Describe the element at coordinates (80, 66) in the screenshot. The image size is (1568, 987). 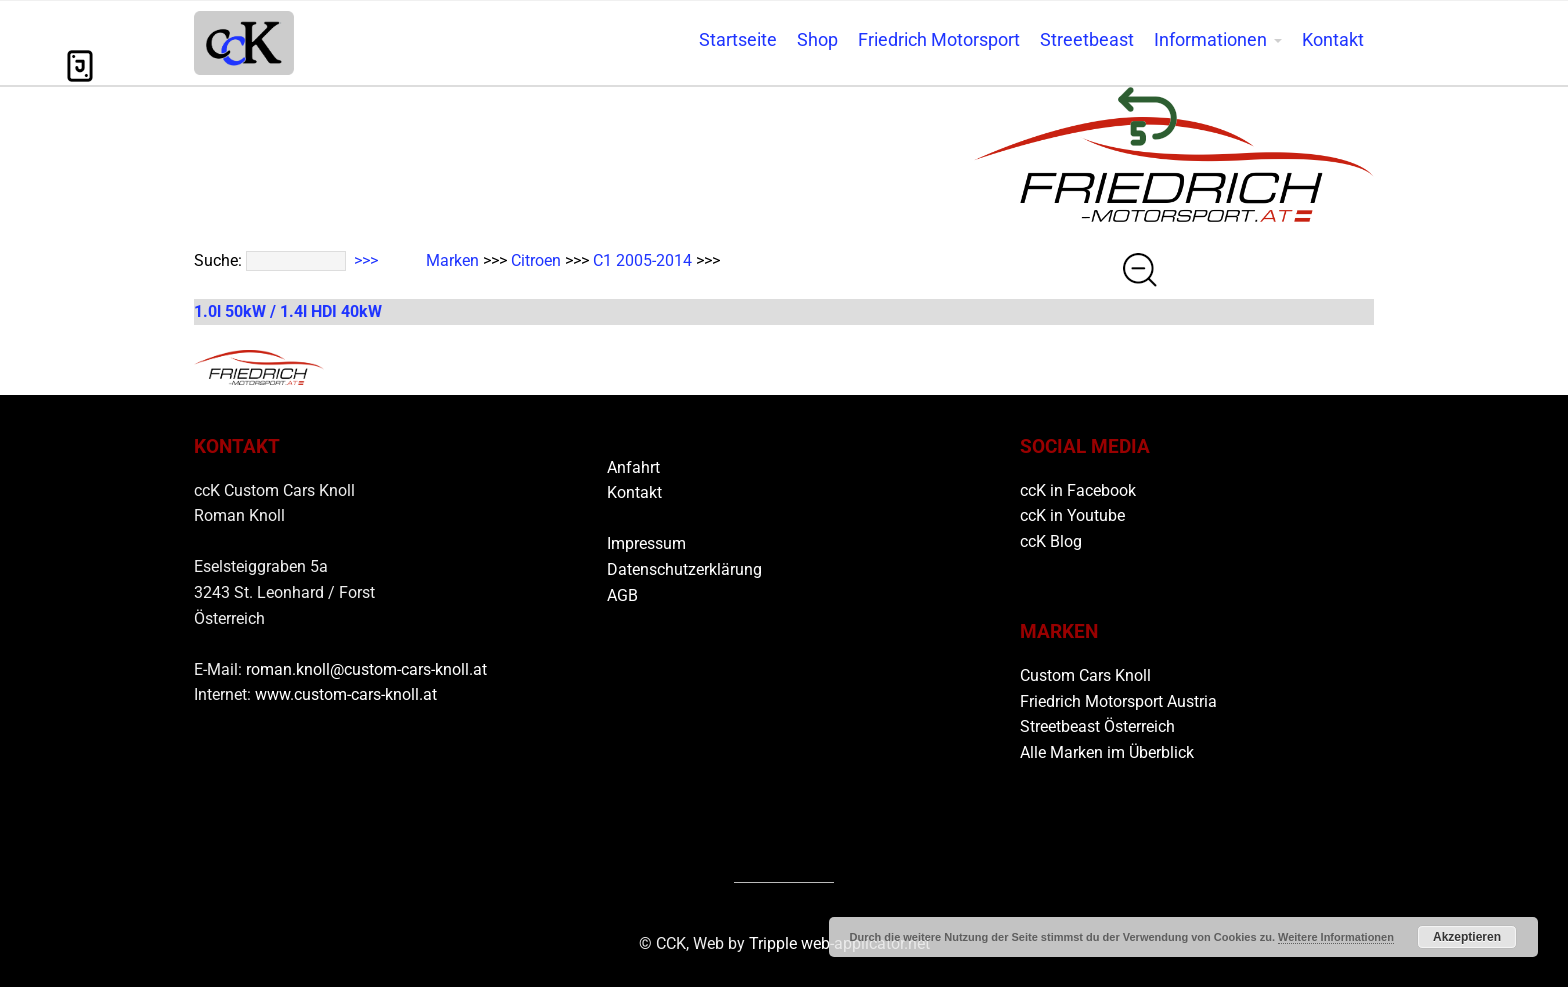
I see `jack playing card in a card game app` at that location.